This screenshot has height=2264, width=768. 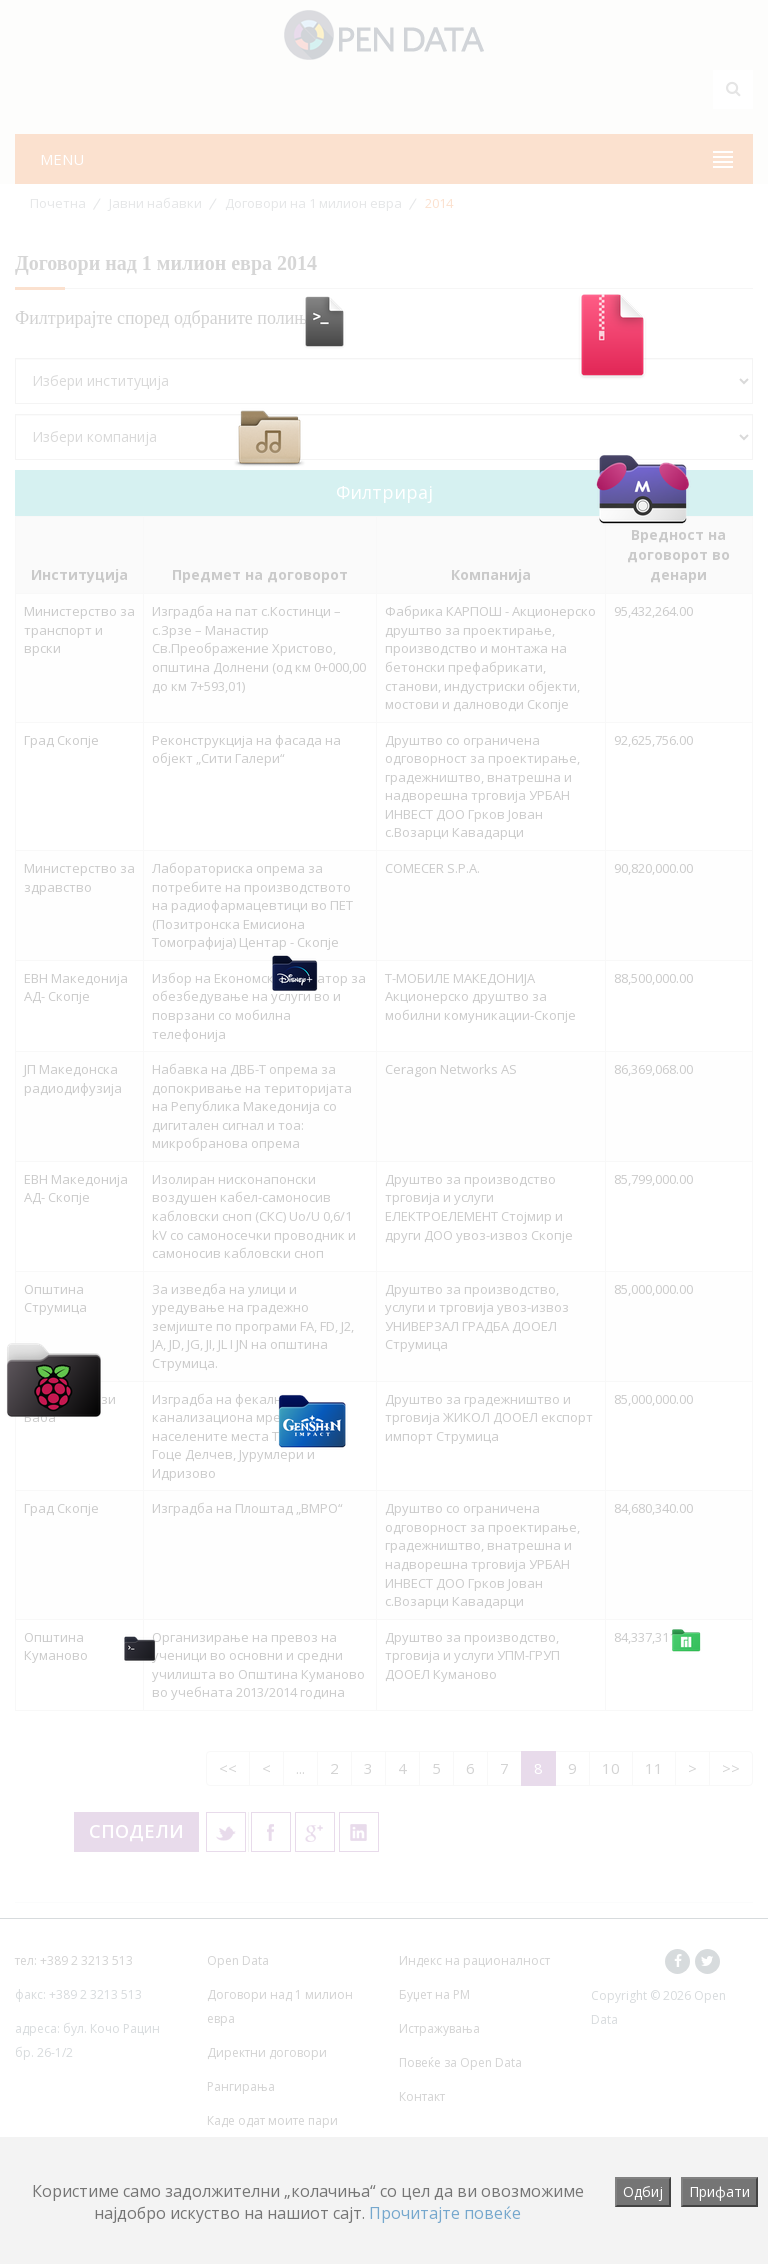 What do you see at coordinates (612, 336) in the screenshot?
I see `a compressed postscript file` at bounding box center [612, 336].